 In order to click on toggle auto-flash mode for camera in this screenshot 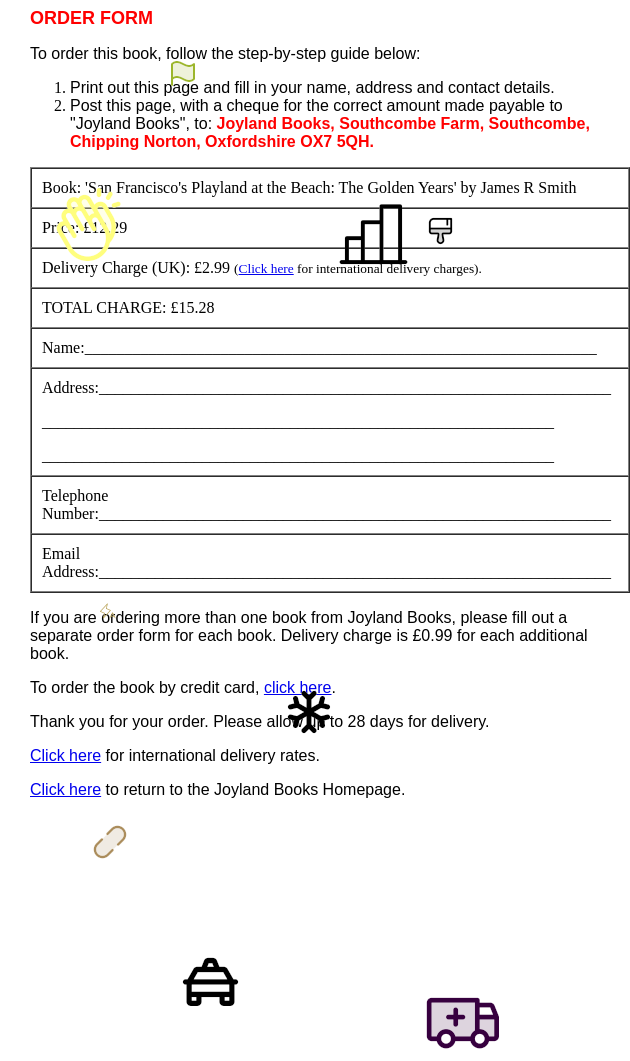, I will do `click(107, 611)`.